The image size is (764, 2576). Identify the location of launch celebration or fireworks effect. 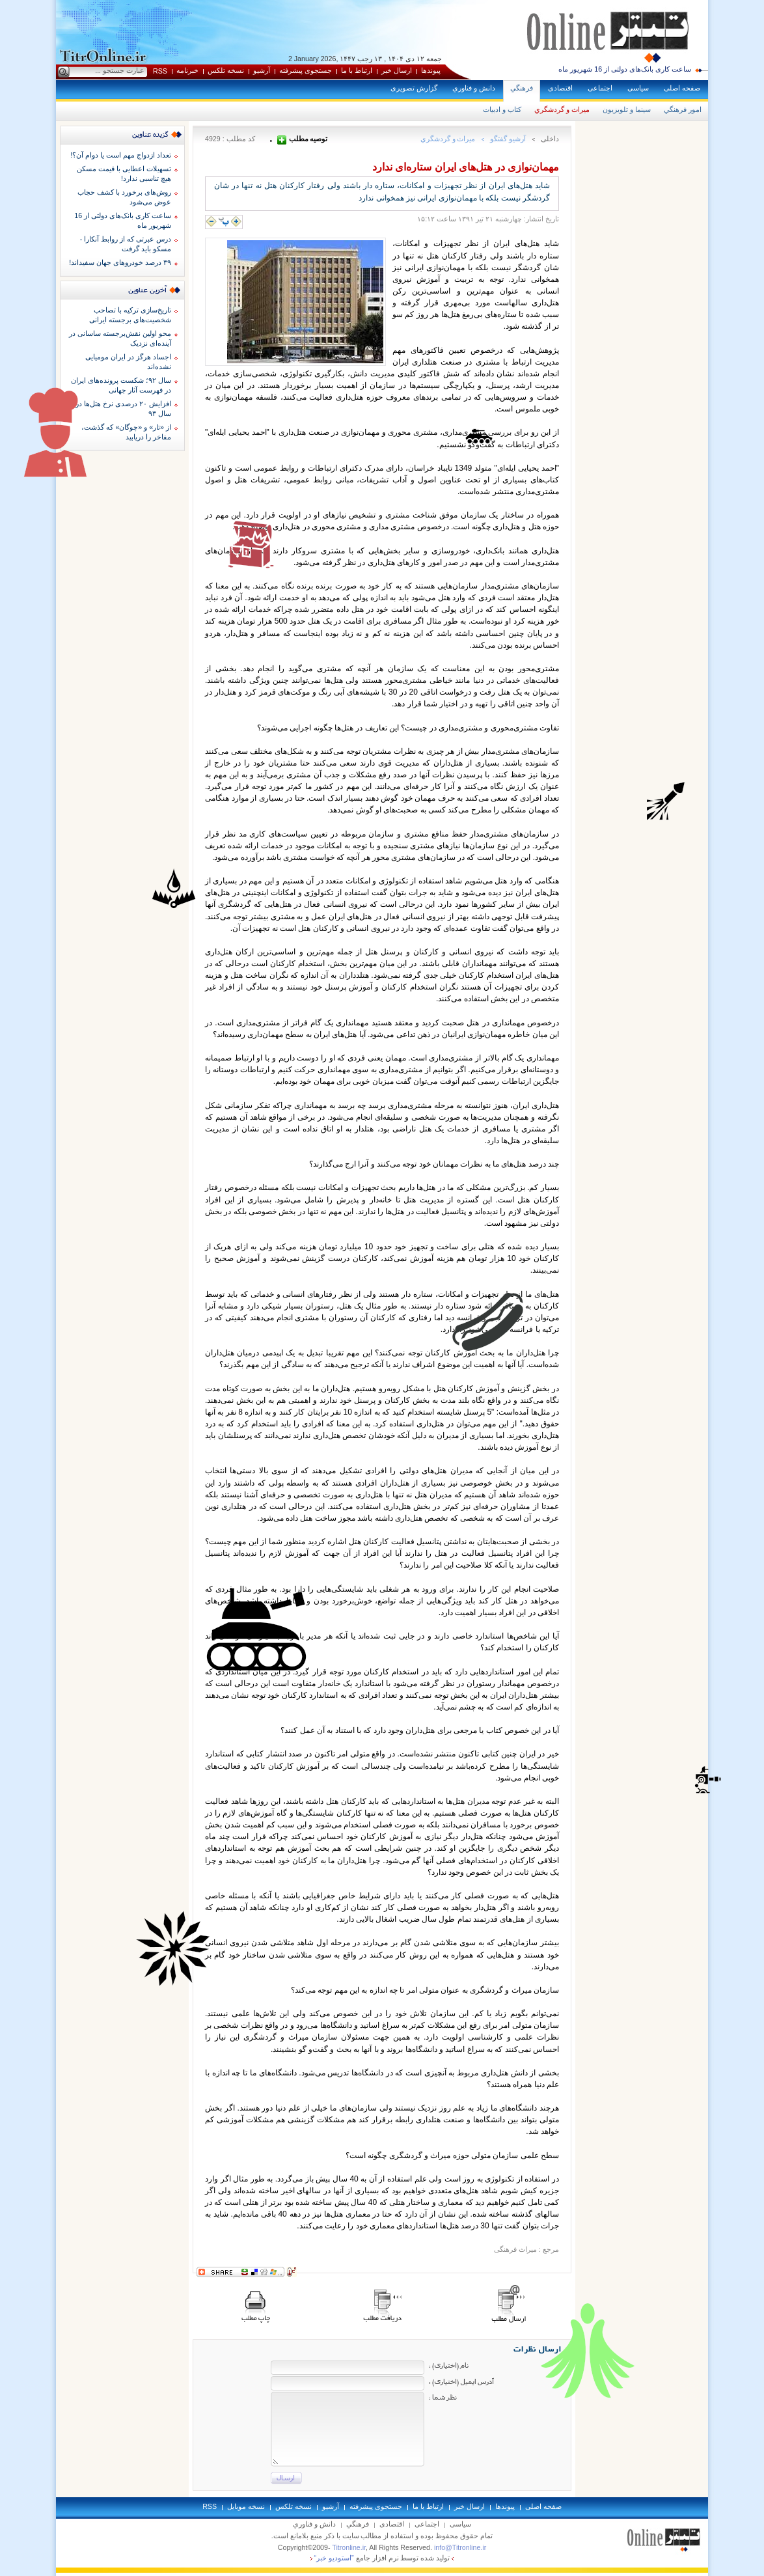
(666, 800).